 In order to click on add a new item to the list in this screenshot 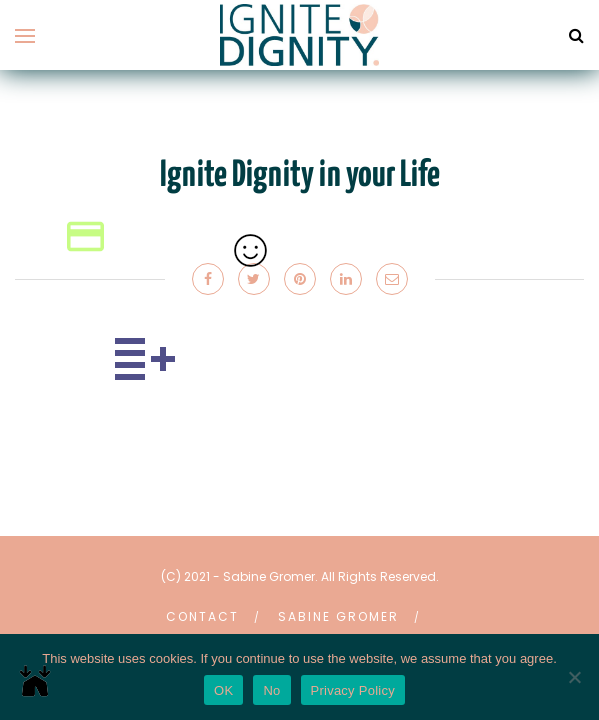, I will do `click(145, 359)`.